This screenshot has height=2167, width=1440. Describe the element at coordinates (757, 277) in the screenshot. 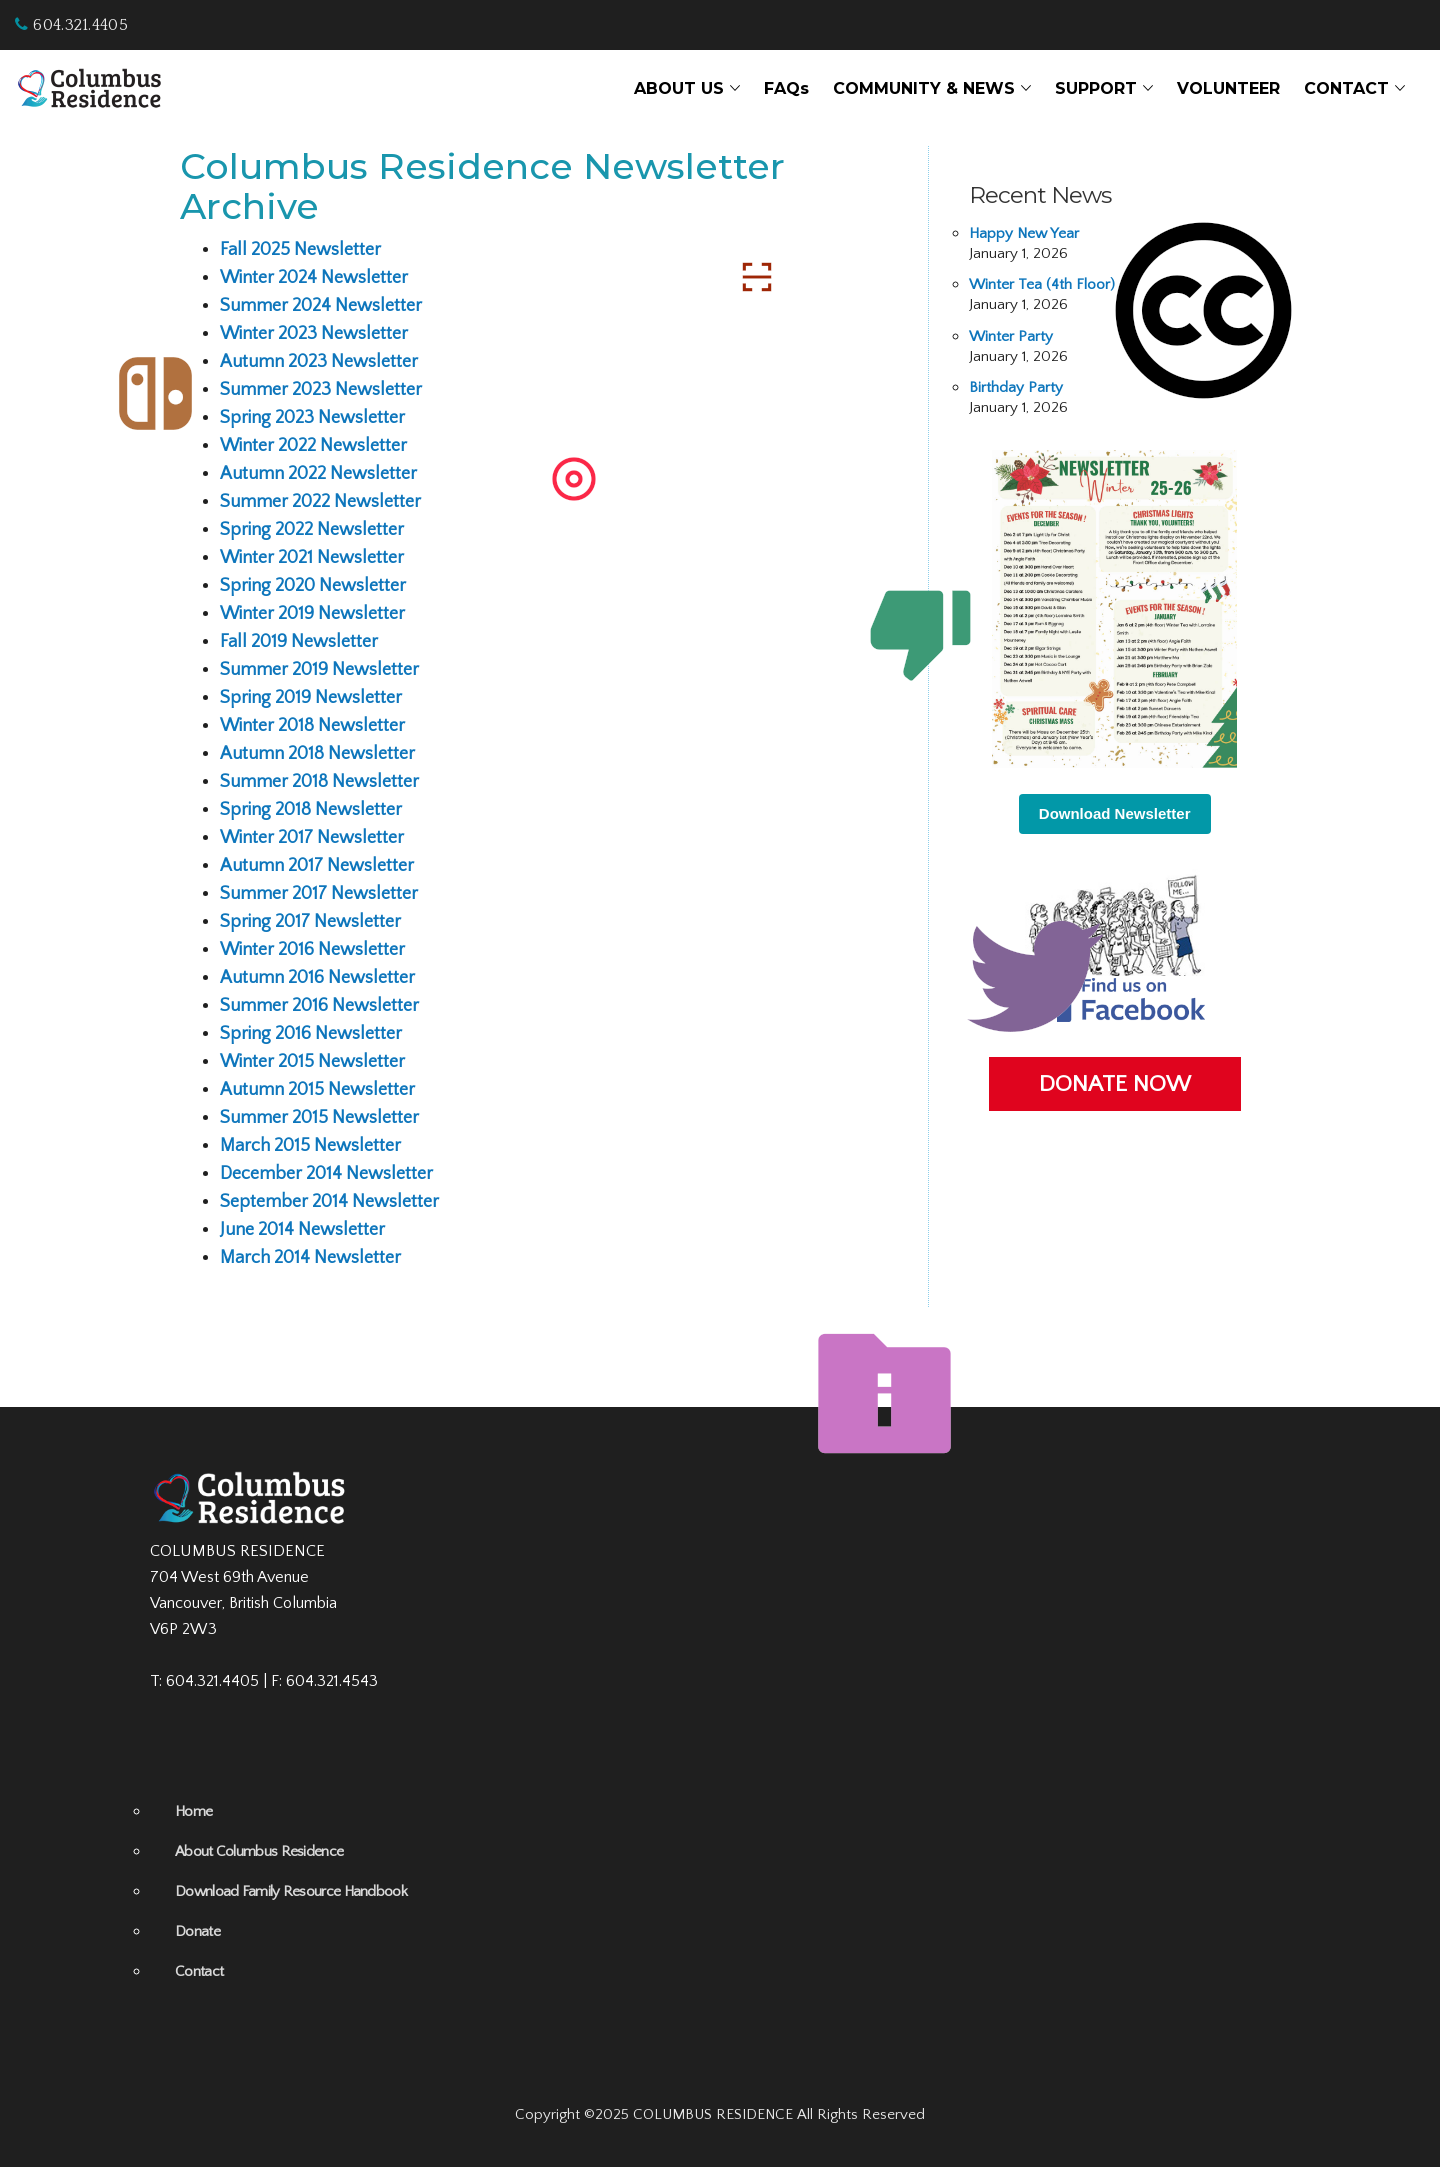

I see `scan a QR code` at that location.